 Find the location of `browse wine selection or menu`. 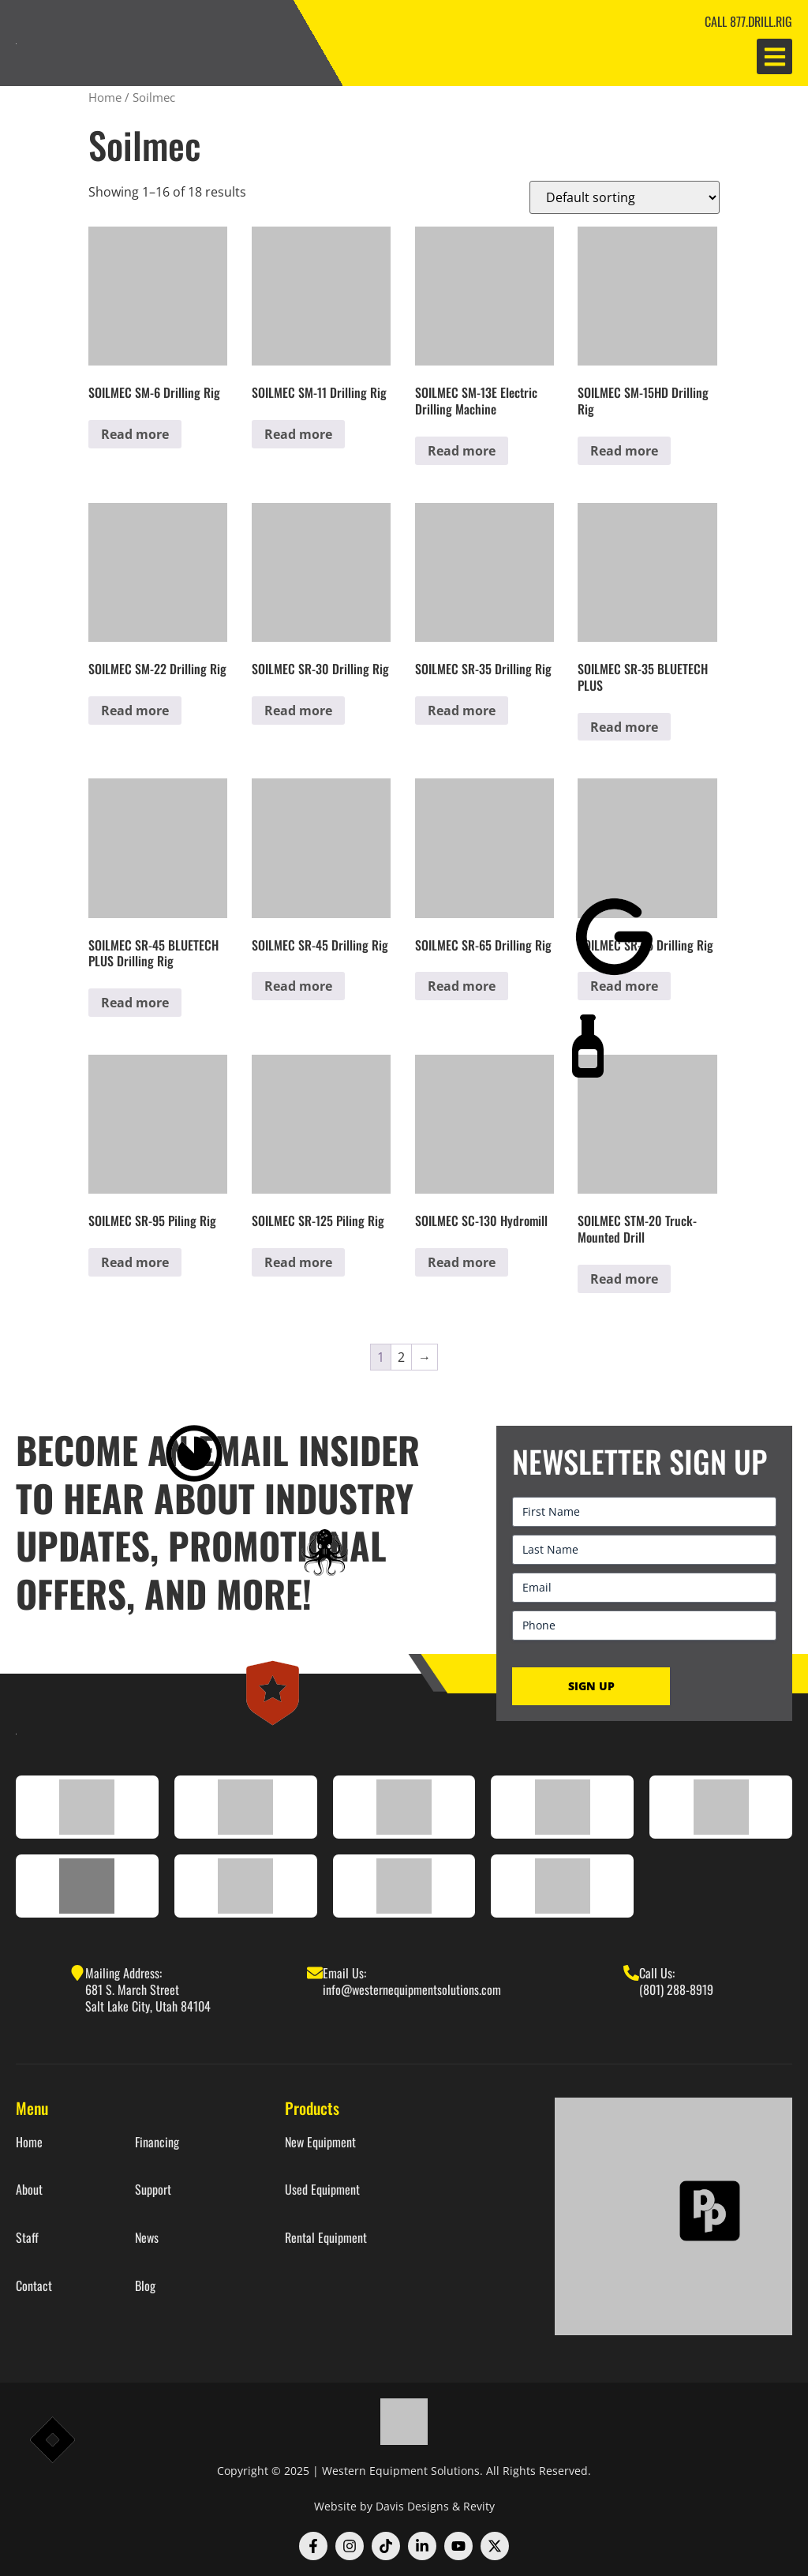

browse wine selection or menu is located at coordinates (588, 1046).